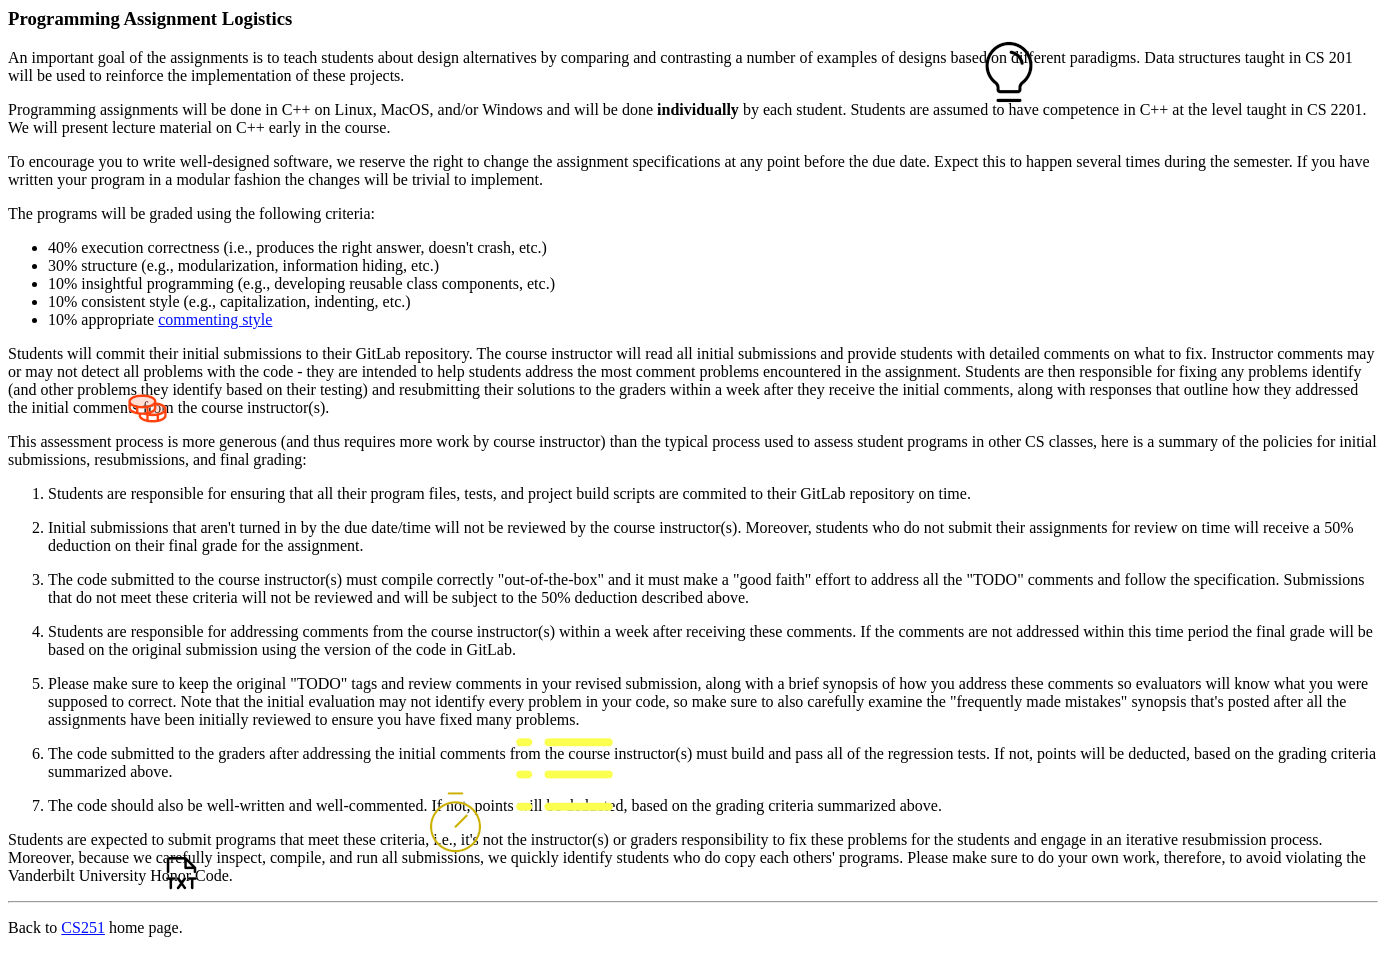  I want to click on set a countdown timer, so click(455, 824).